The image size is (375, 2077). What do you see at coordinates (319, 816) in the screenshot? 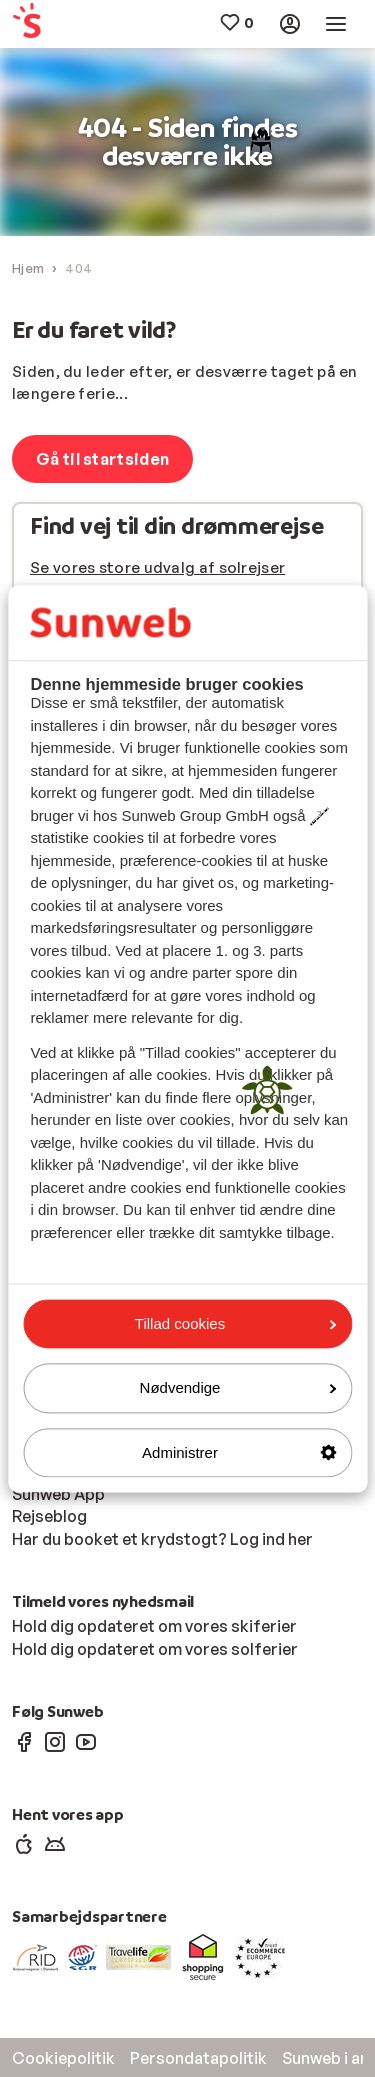
I see `select bassoon instrument` at bounding box center [319, 816].